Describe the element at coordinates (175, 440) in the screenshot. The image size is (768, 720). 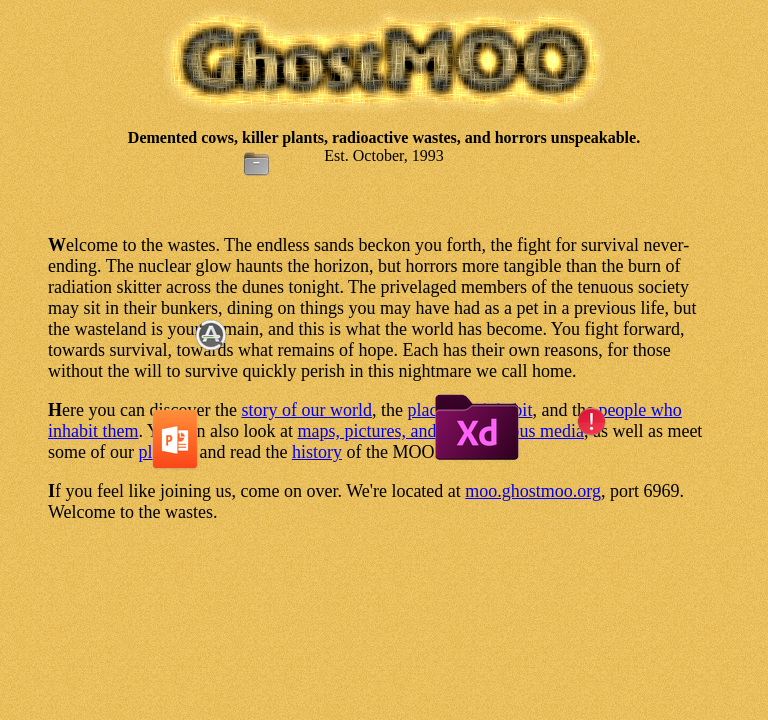
I see `presentation template file type indicator` at that location.